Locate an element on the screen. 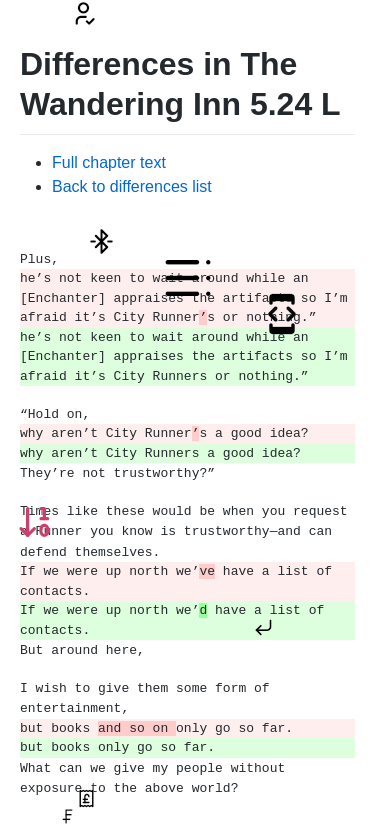 Image resolution: width=375 pixels, height=836 pixels. access developer mode settings is located at coordinates (282, 314).